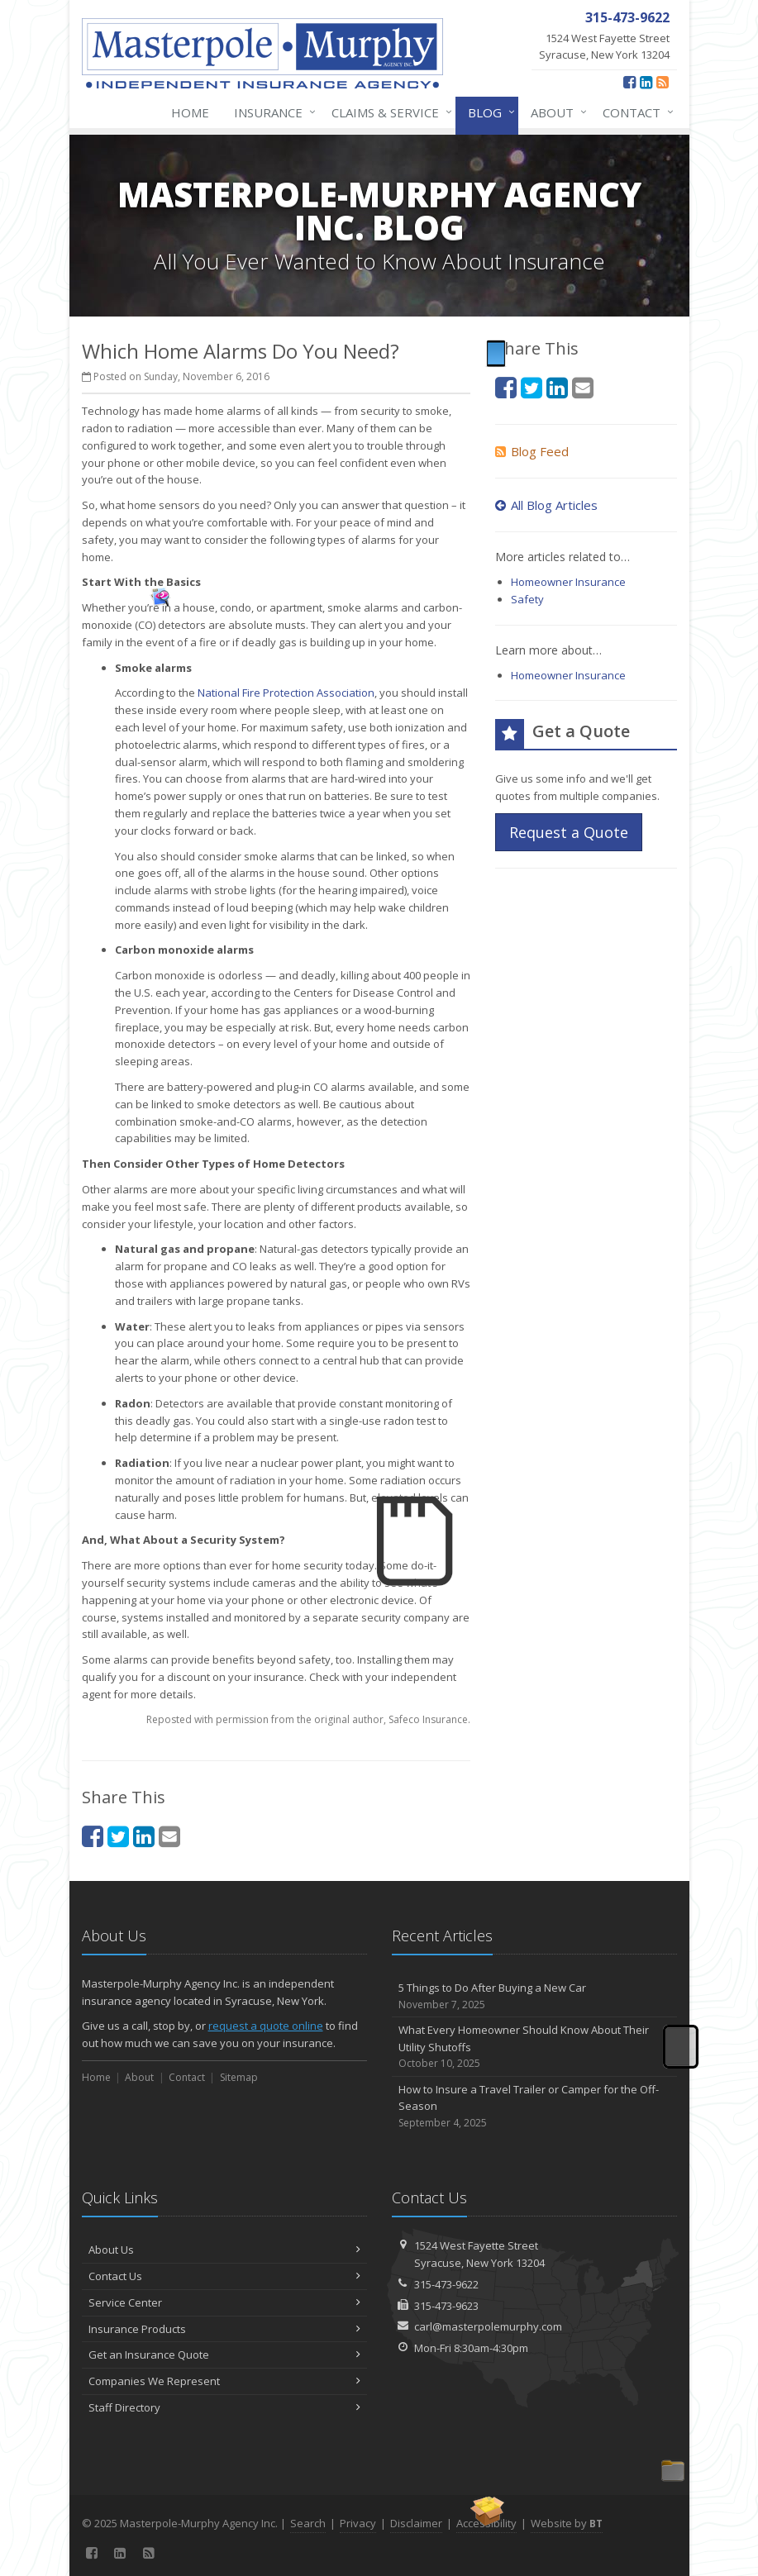  I want to click on install a software package bundle, so click(488, 2511).